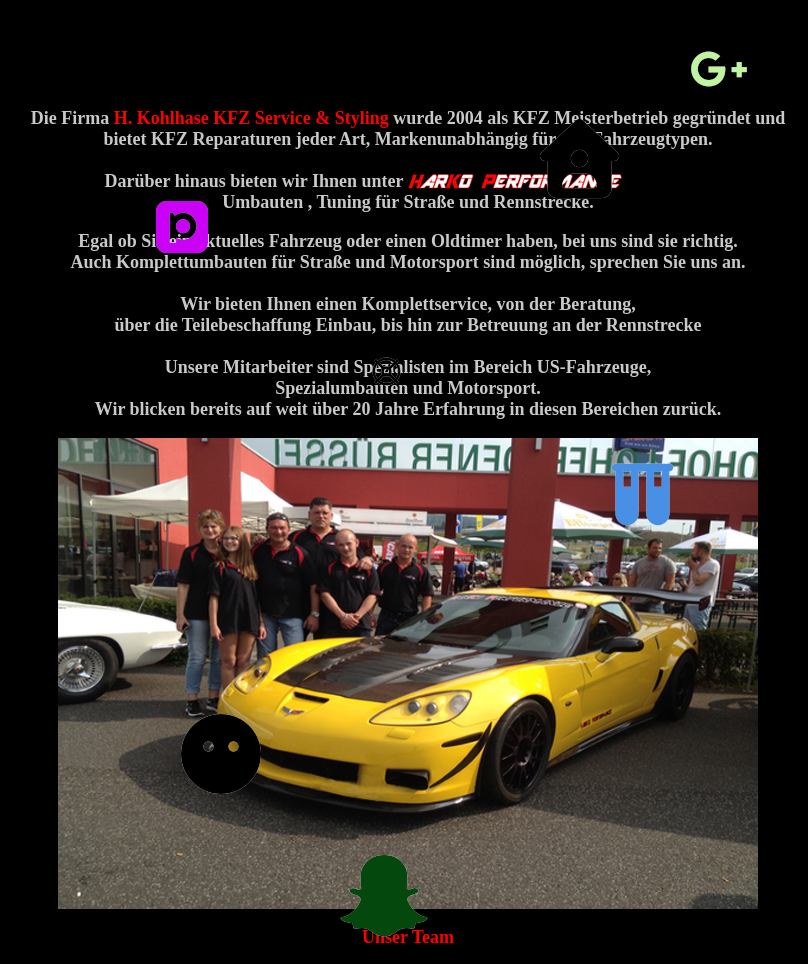  I want to click on open pixiv app, so click(182, 227).